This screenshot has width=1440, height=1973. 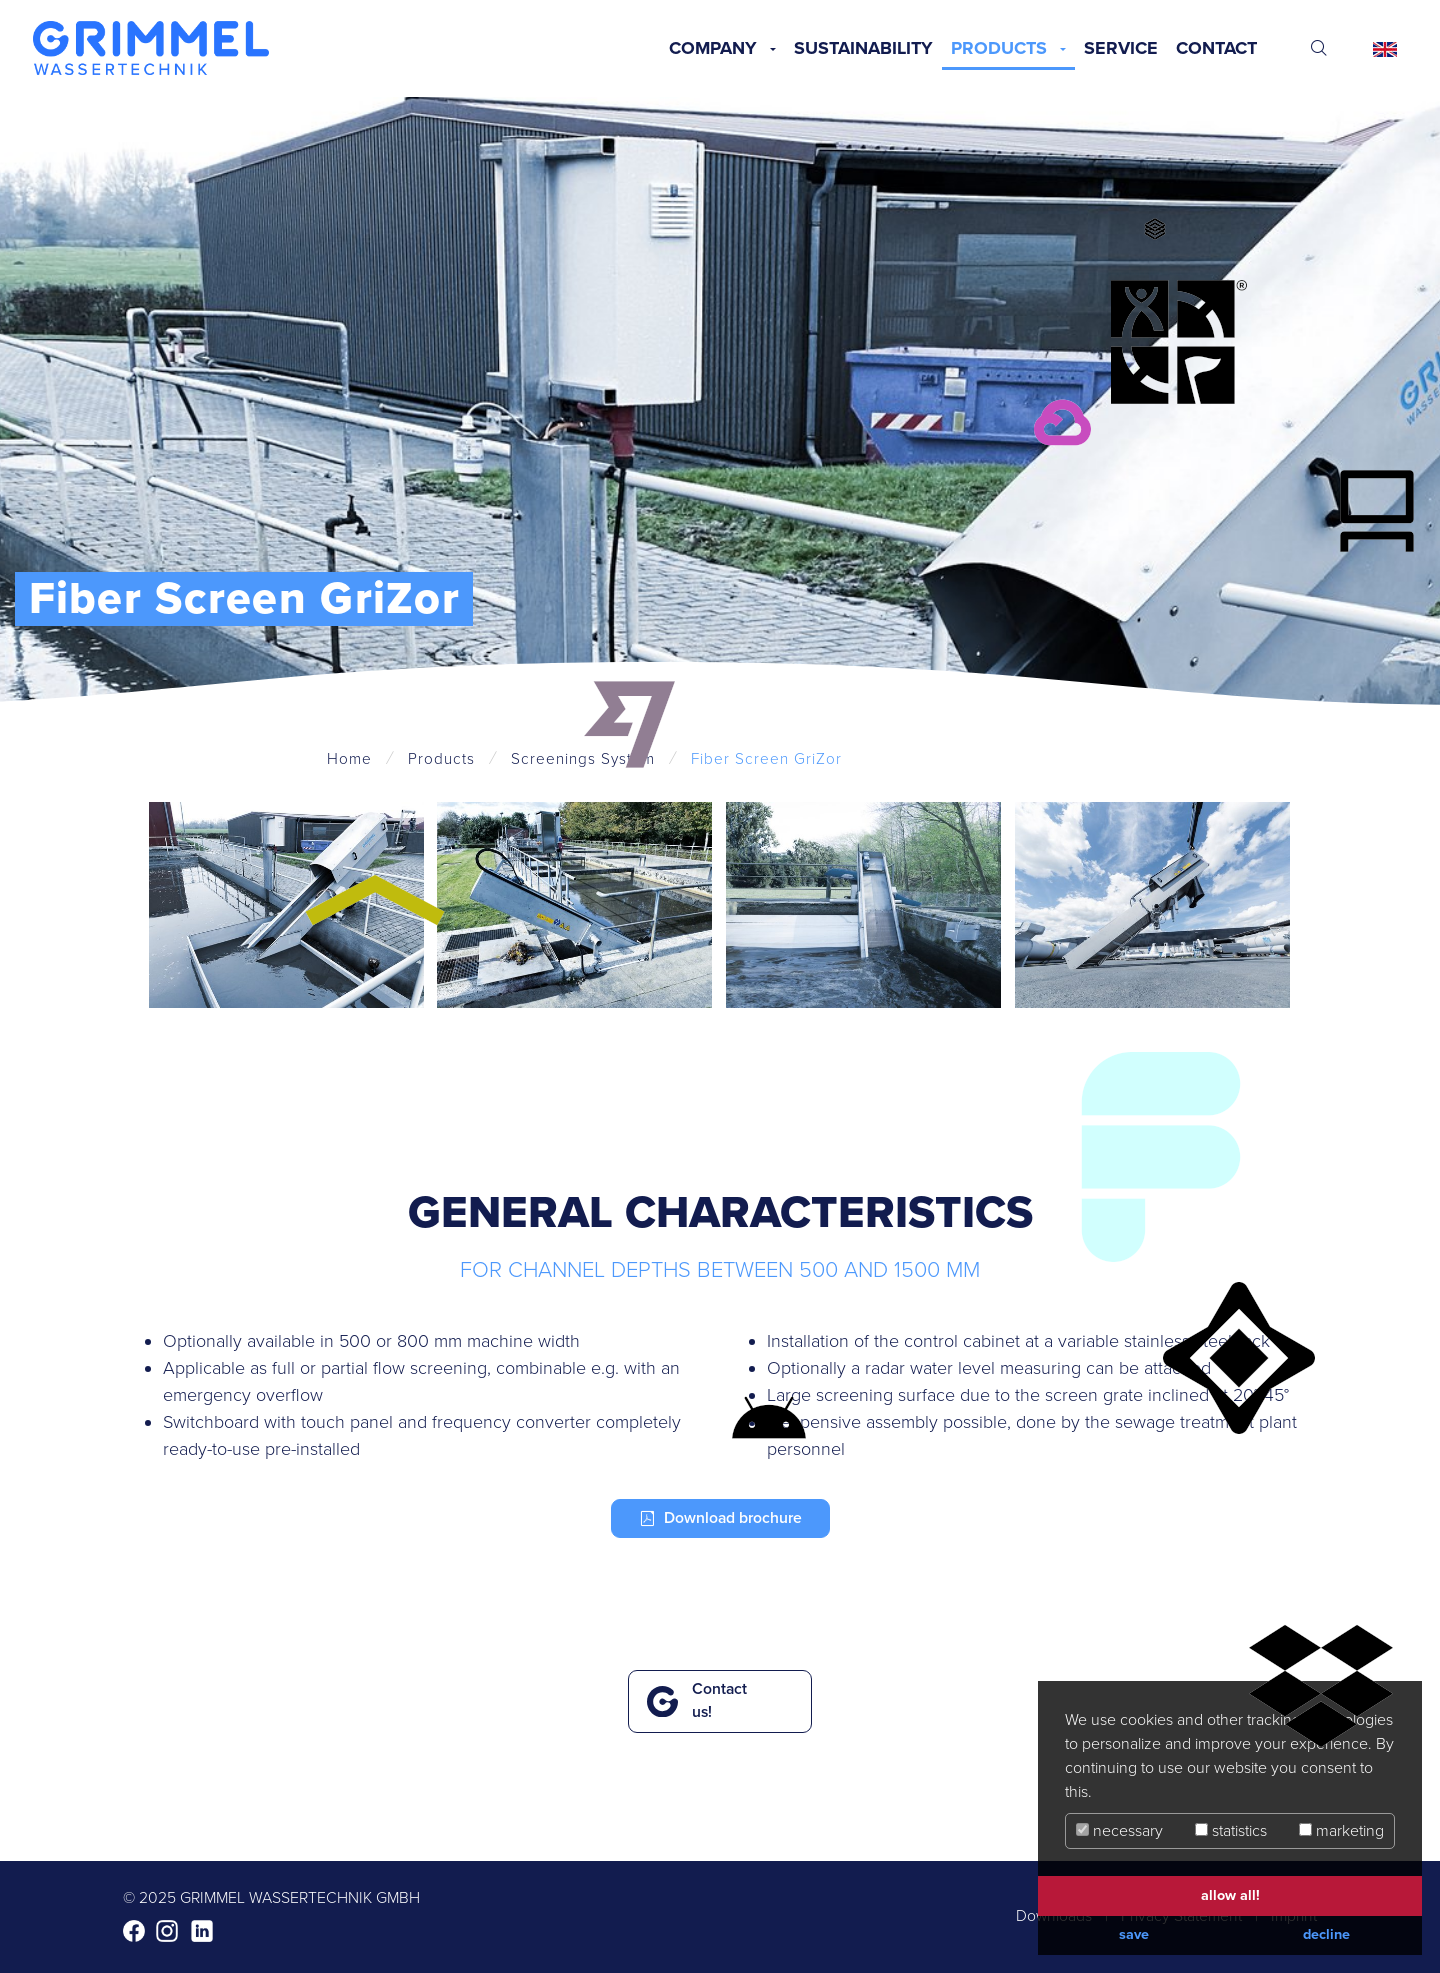 What do you see at coordinates (769, 1422) in the screenshot?
I see `android operating system logo` at bounding box center [769, 1422].